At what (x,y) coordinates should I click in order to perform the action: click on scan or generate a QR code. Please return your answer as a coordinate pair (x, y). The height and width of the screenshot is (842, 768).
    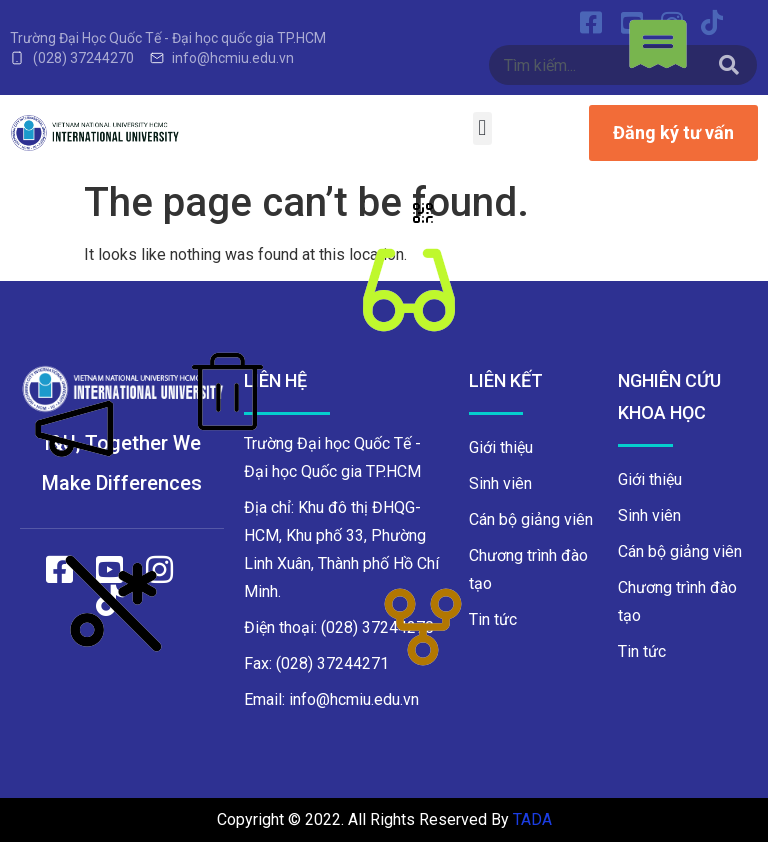
    Looking at the image, I should click on (423, 213).